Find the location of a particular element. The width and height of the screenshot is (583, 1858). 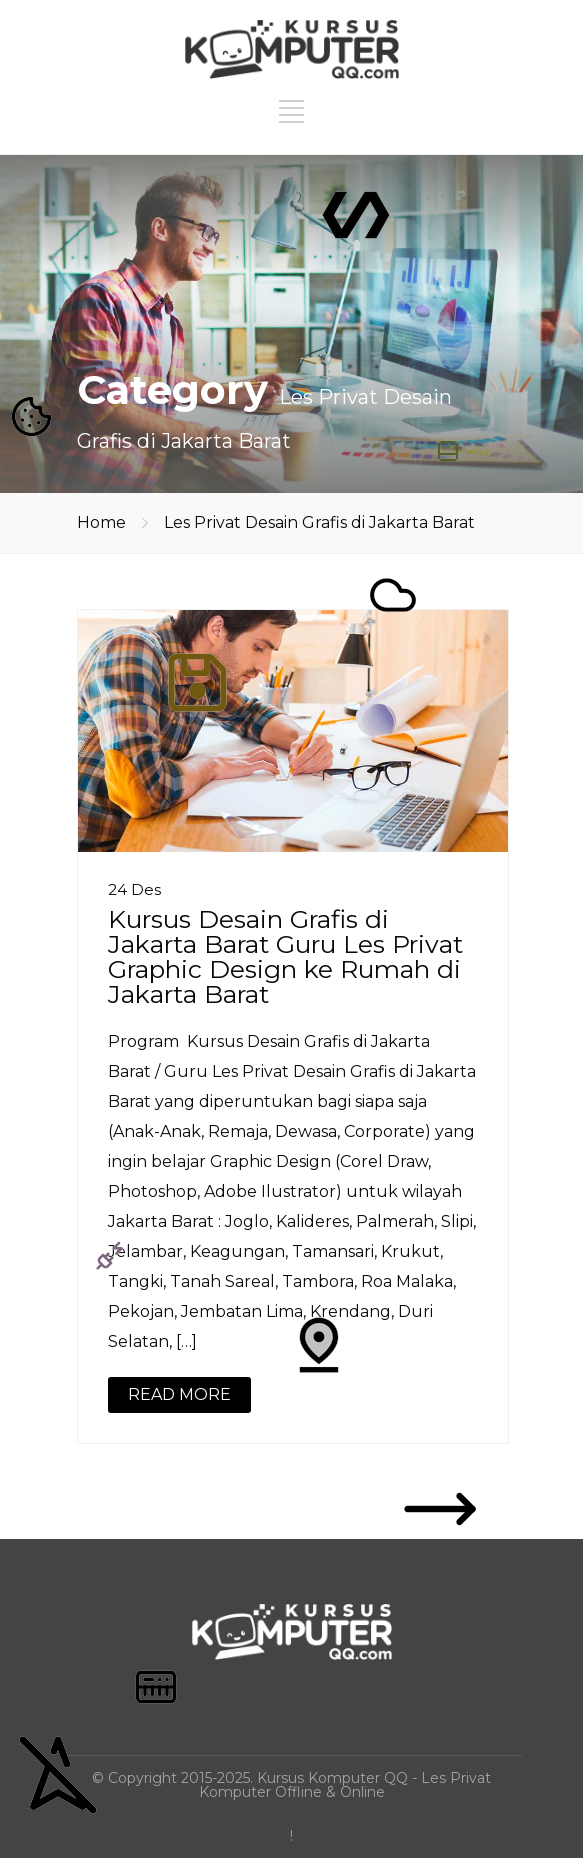

save current file or document is located at coordinates (197, 682).